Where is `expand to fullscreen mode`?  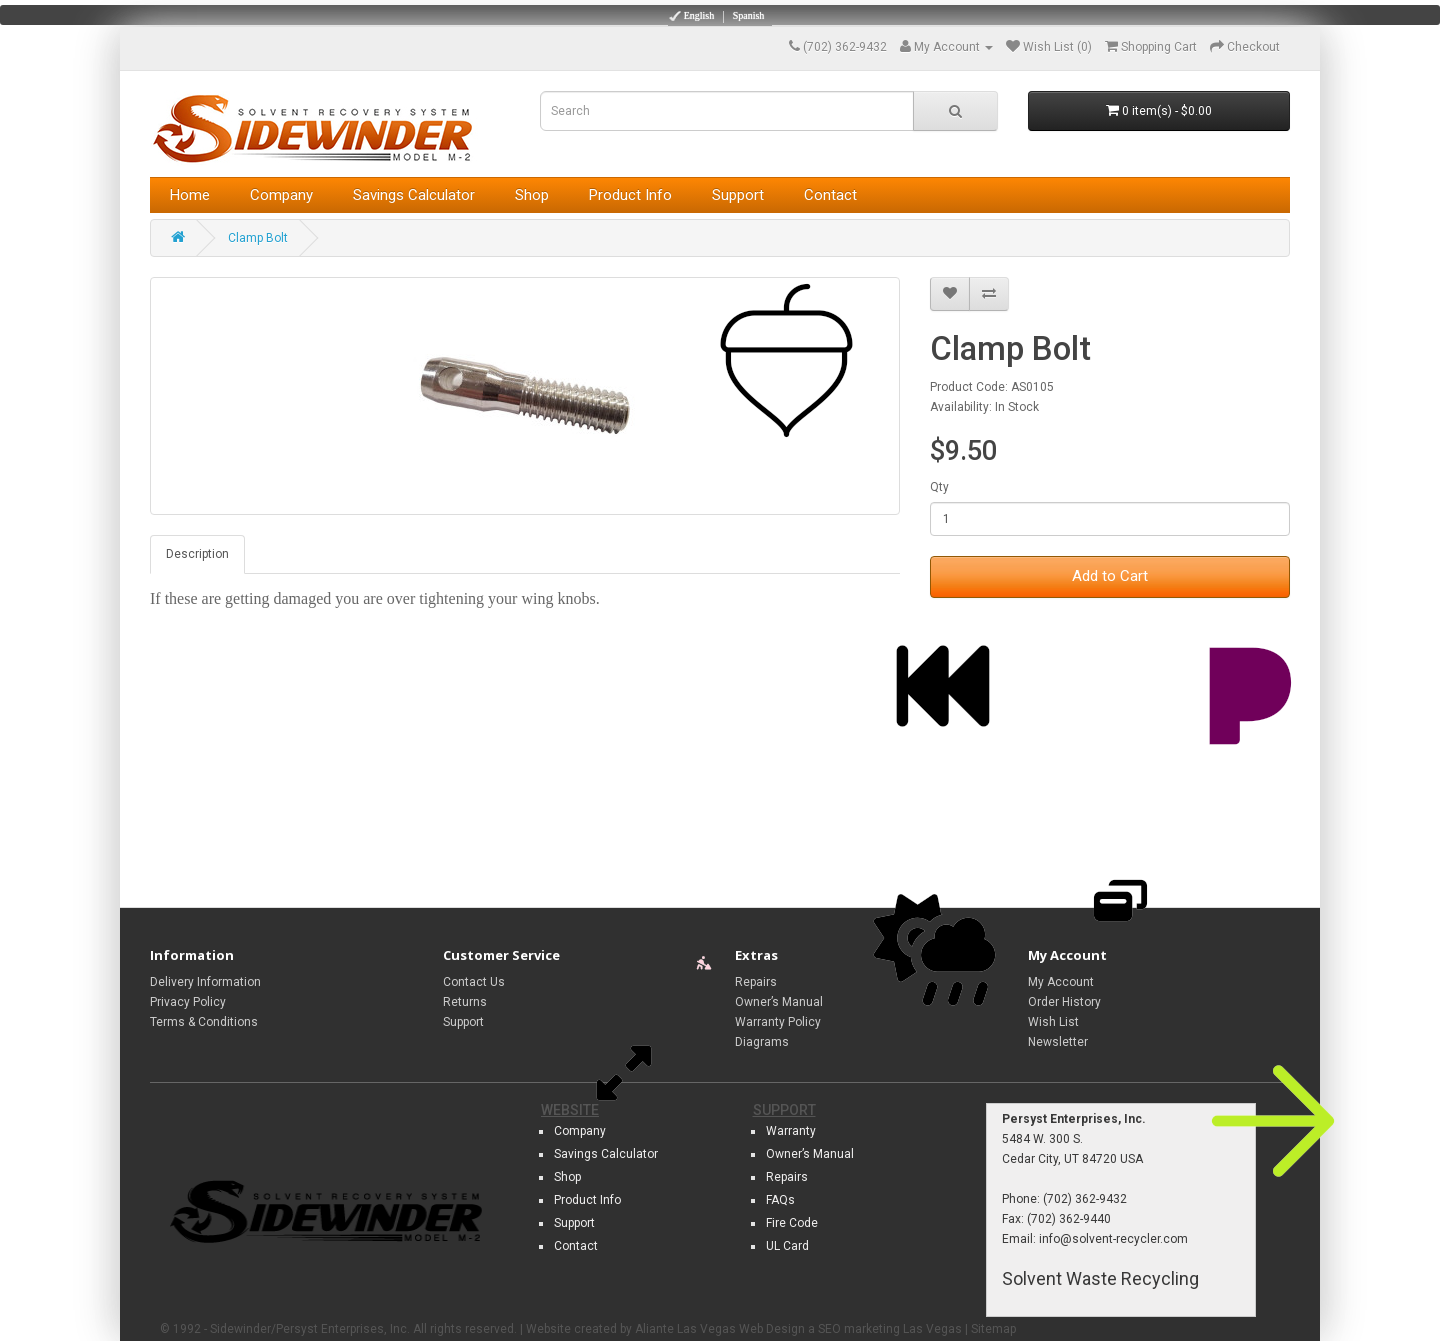
expand to fullscreen mode is located at coordinates (624, 1073).